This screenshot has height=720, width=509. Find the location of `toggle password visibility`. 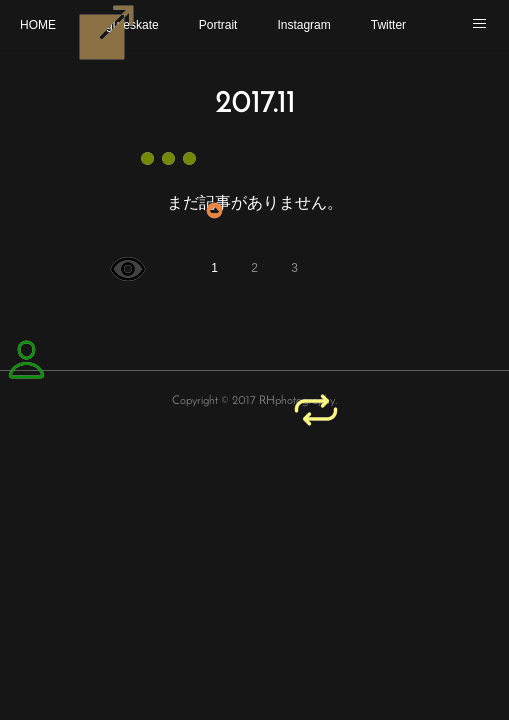

toggle password visibility is located at coordinates (128, 269).